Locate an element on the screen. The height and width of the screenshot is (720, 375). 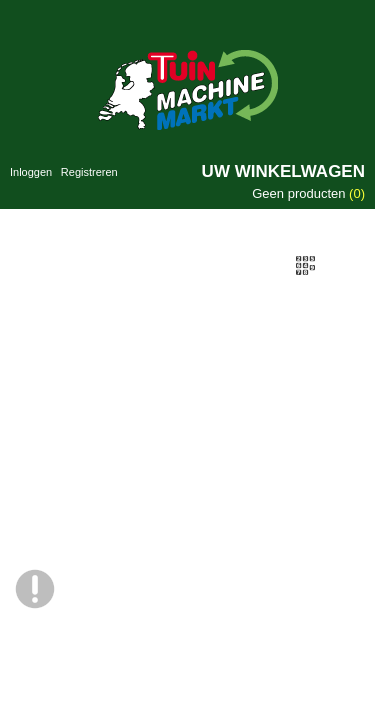
indicates important or priority content is located at coordinates (35, 589).